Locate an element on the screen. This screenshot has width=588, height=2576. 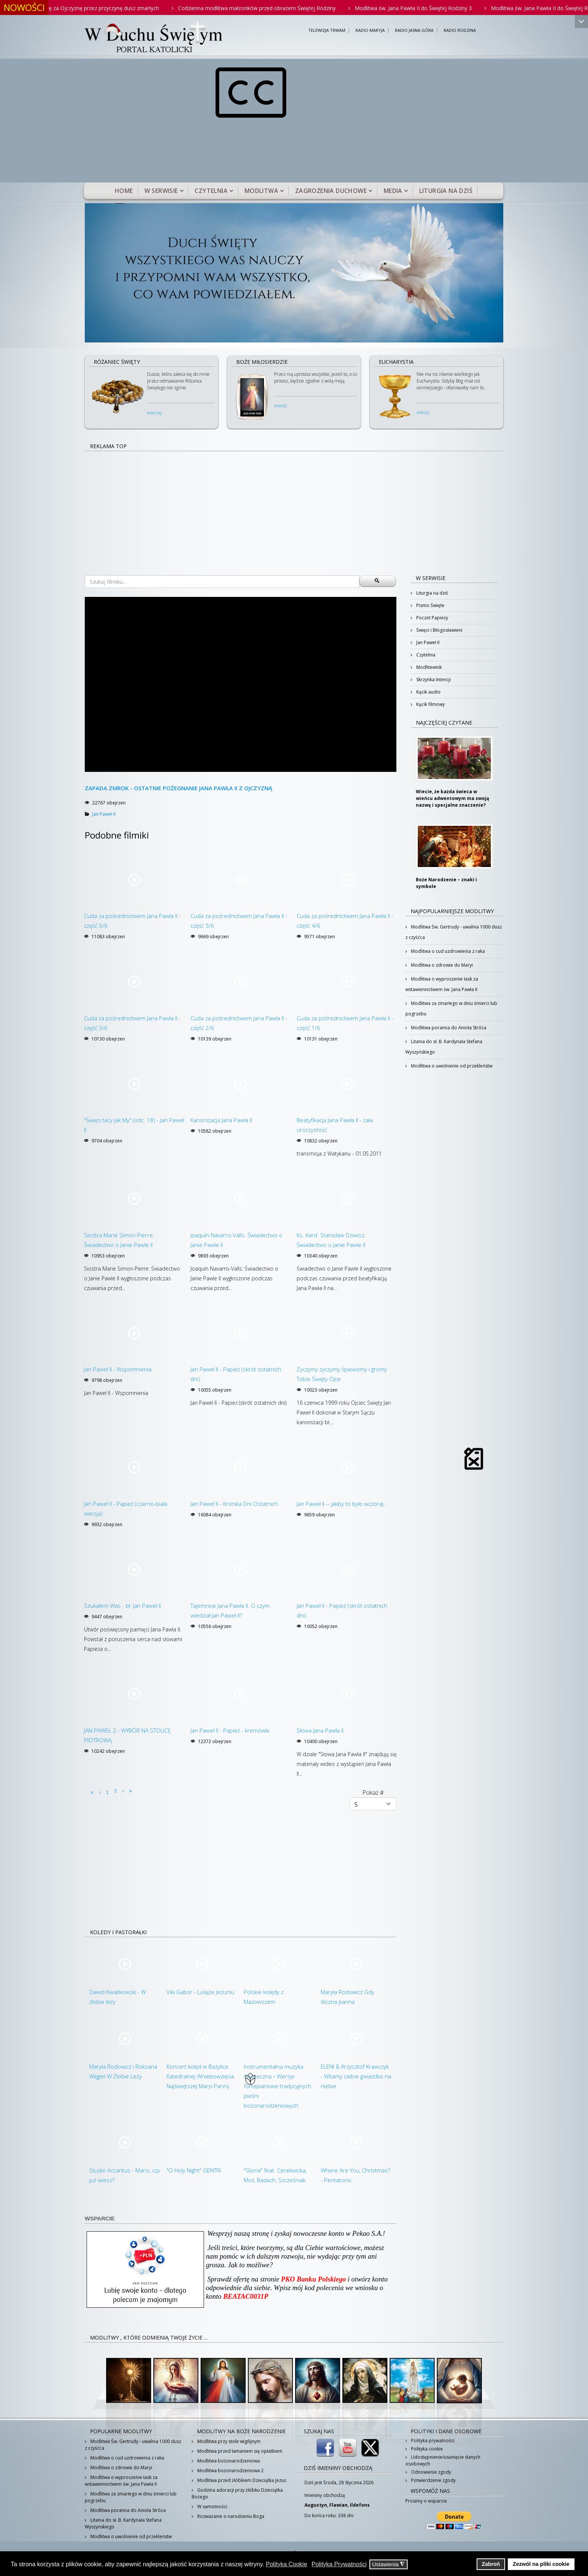
indicates grain or wheat content in food items is located at coordinates (250, 2079).